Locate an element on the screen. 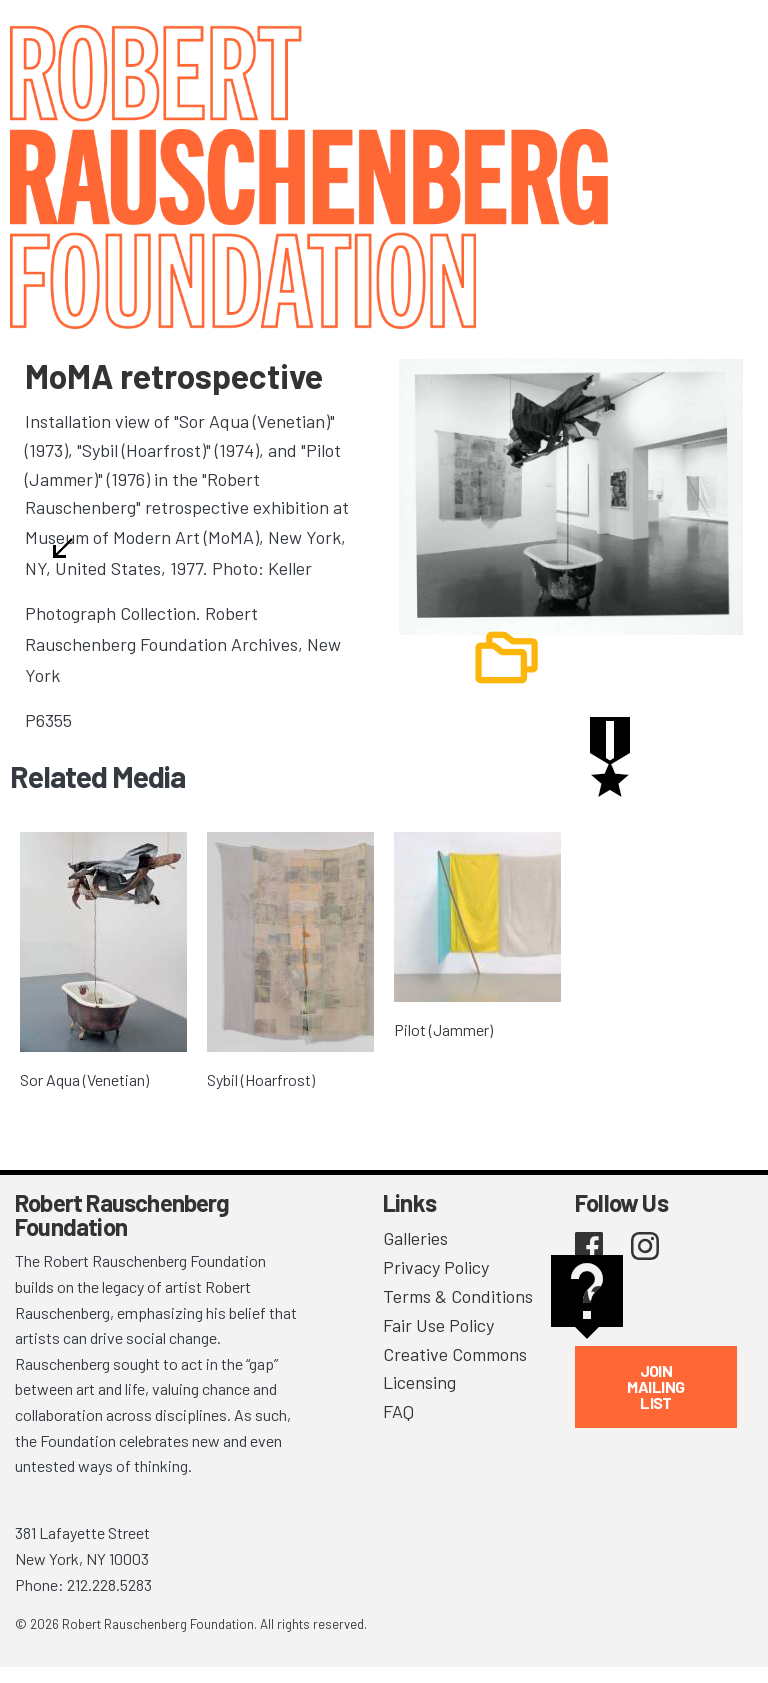 This screenshot has width=768, height=1683. navigate to the southwest direction is located at coordinates (62, 548).